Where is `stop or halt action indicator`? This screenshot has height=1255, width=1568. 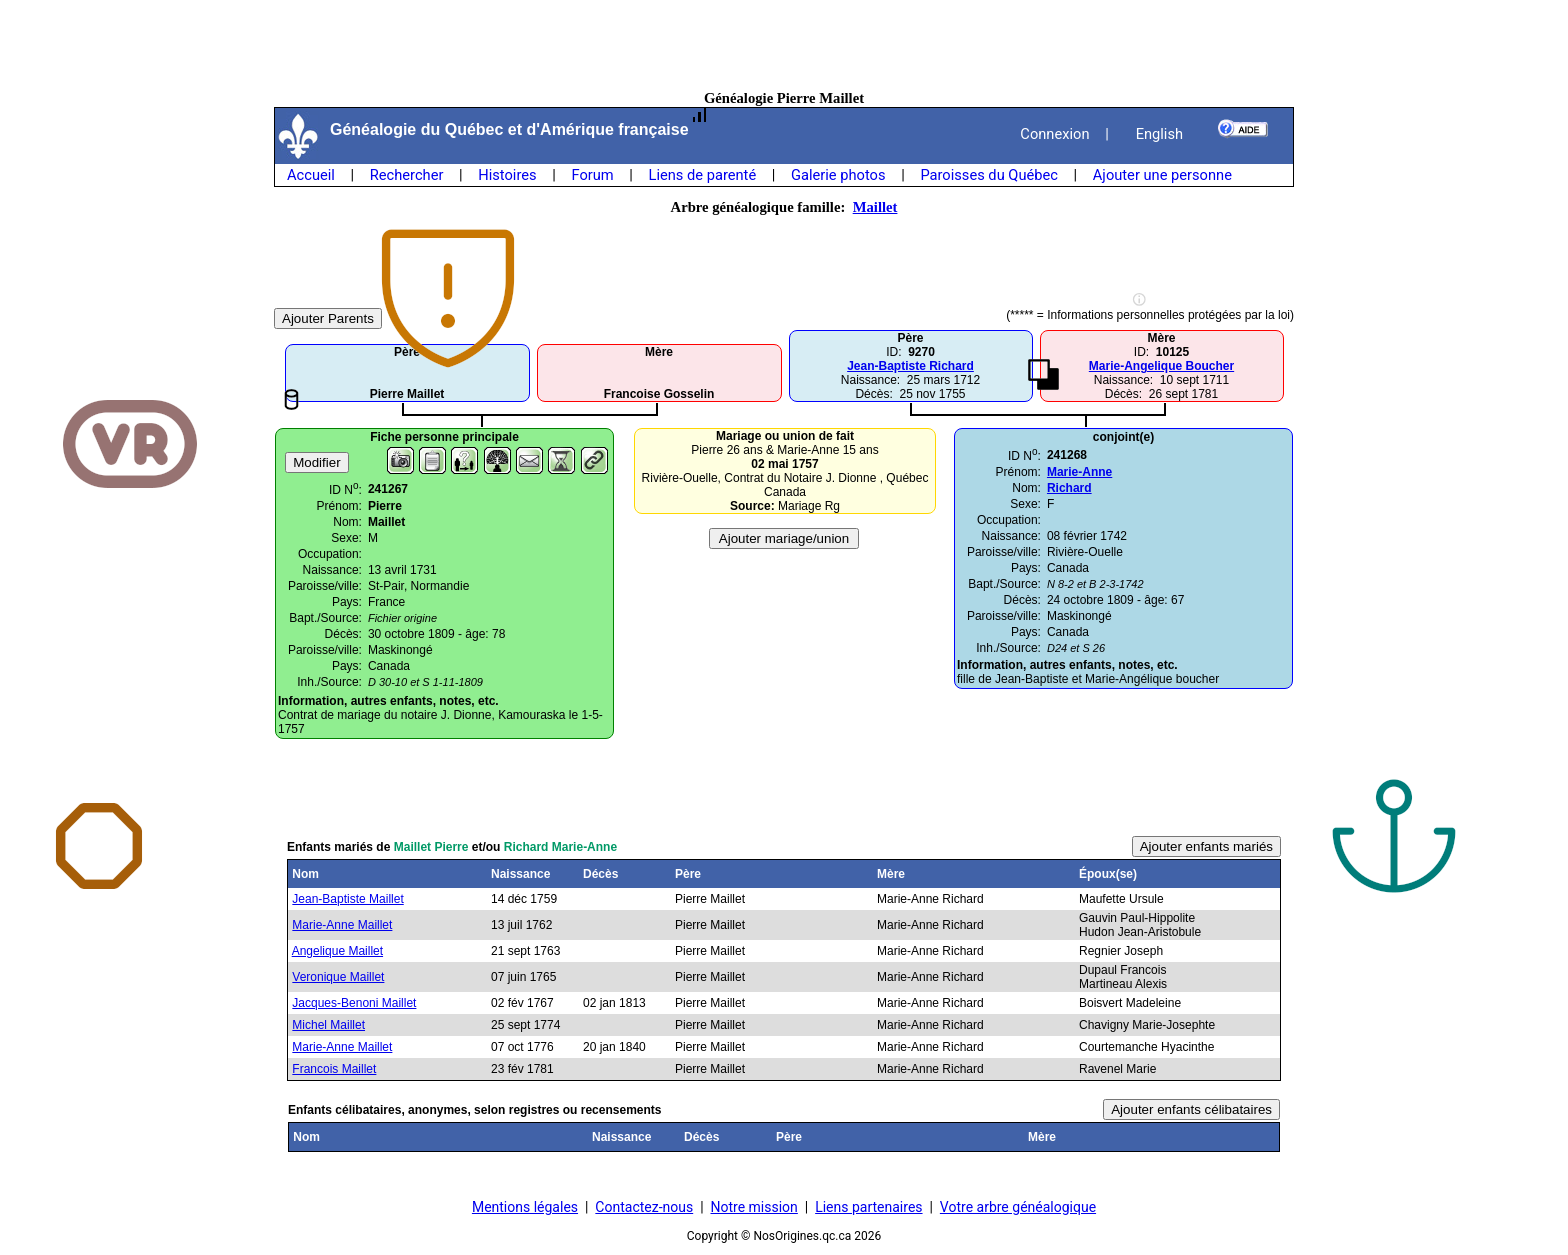 stop or halt action indicator is located at coordinates (99, 846).